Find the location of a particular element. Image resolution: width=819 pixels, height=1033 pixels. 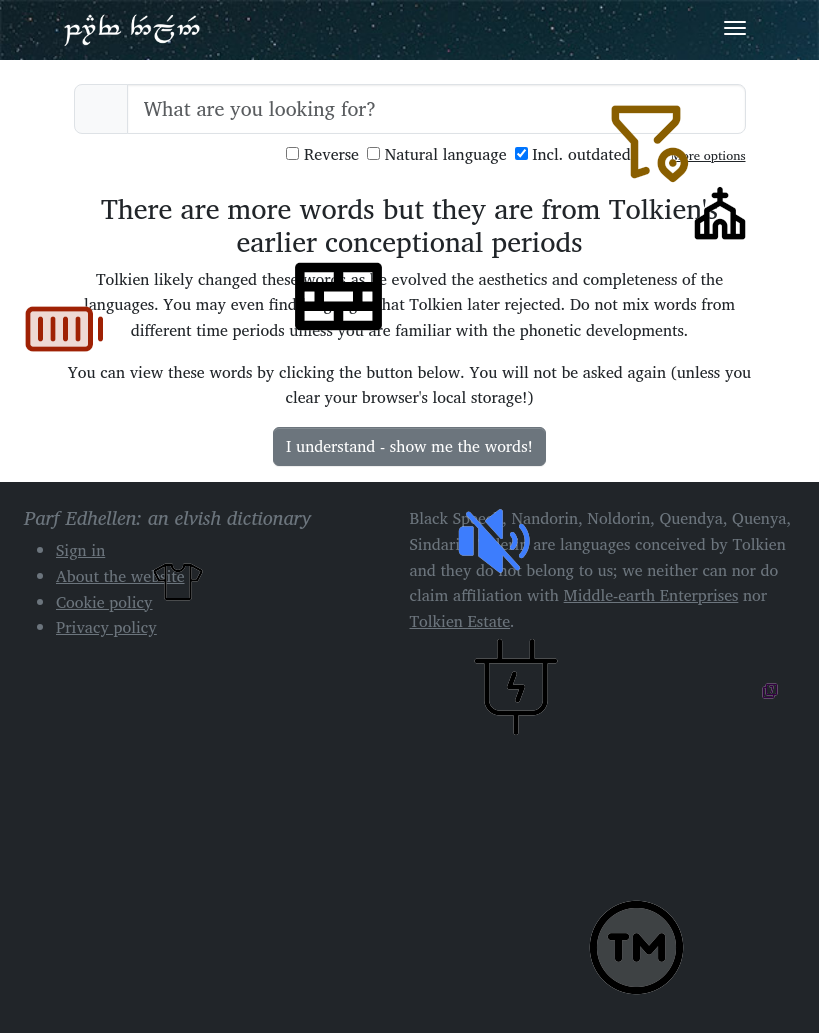

view or manage wall layout is located at coordinates (338, 296).